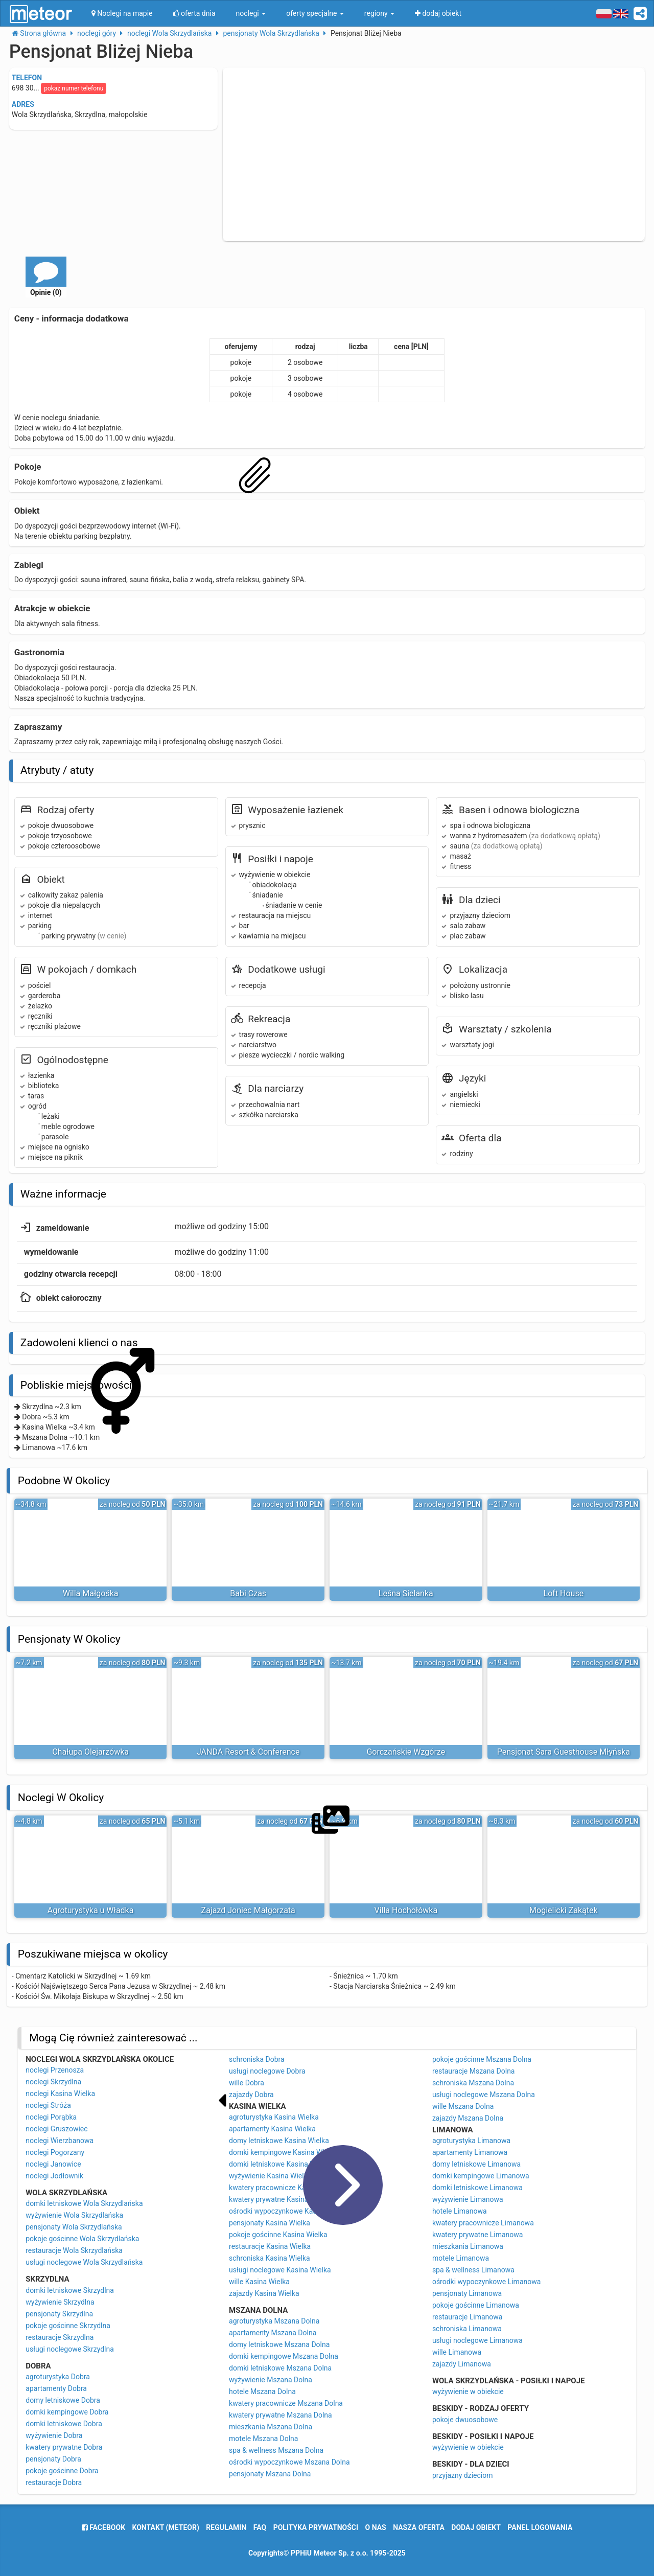 This screenshot has height=2576, width=654. Describe the element at coordinates (331, 1821) in the screenshot. I see `access photo and video gallery` at that location.